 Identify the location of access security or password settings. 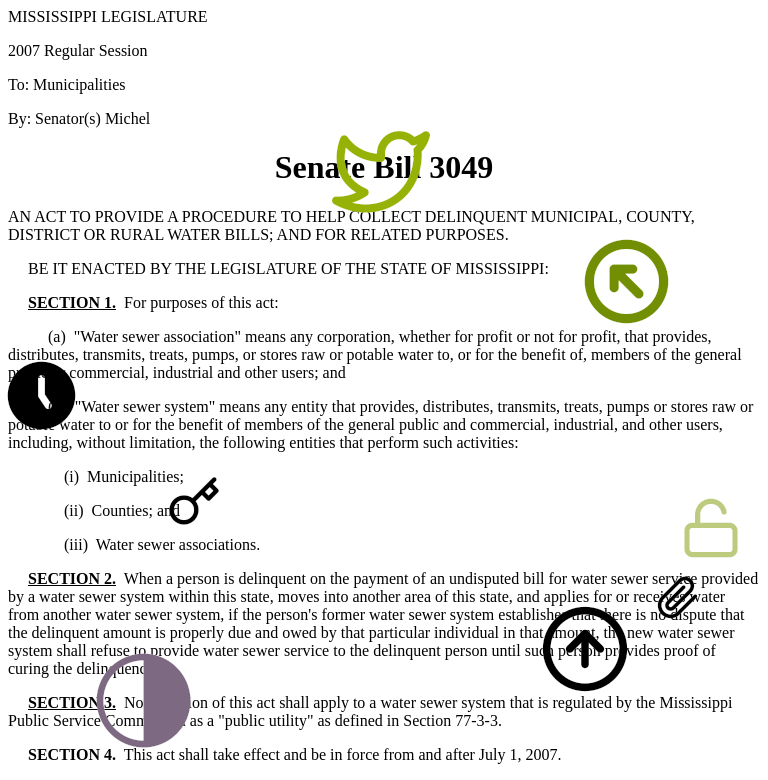
(194, 502).